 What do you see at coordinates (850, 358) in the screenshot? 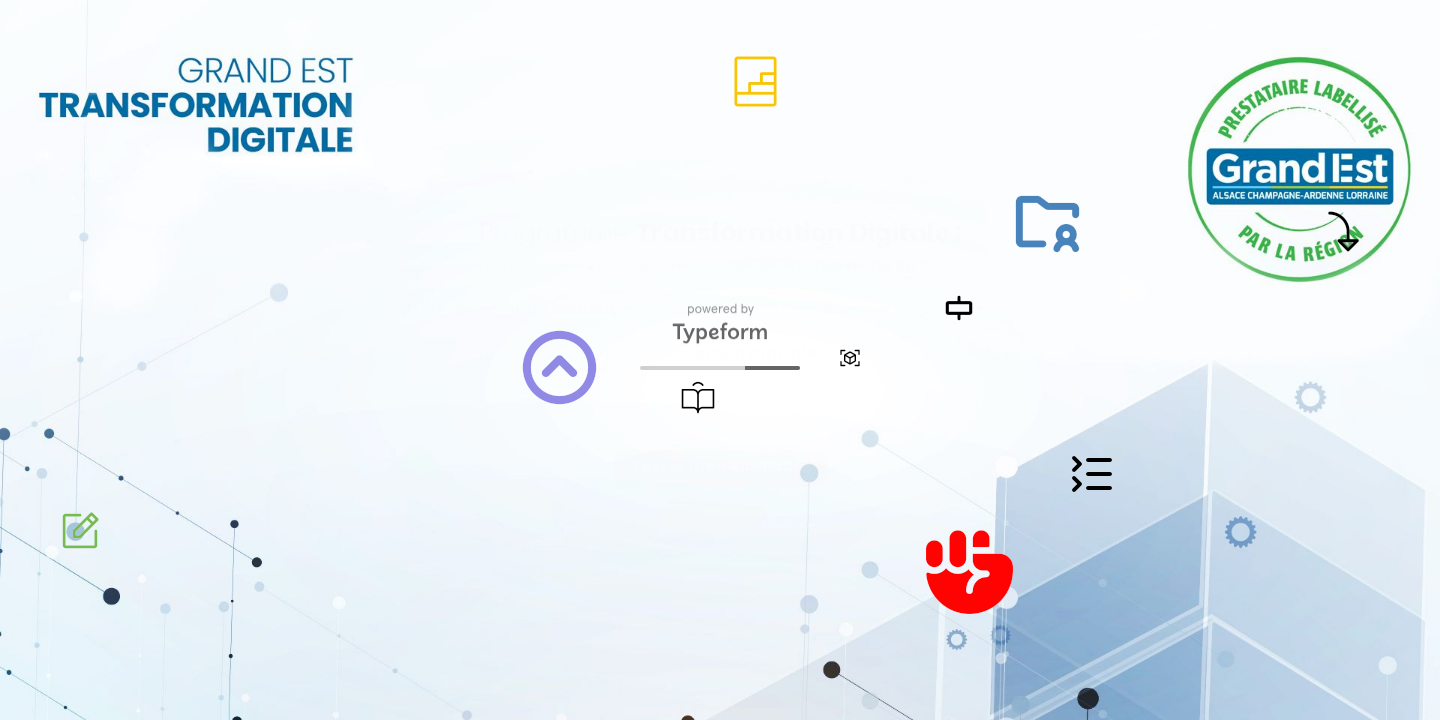
I see `scan or capture a 3D object` at bounding box center [850, 358].